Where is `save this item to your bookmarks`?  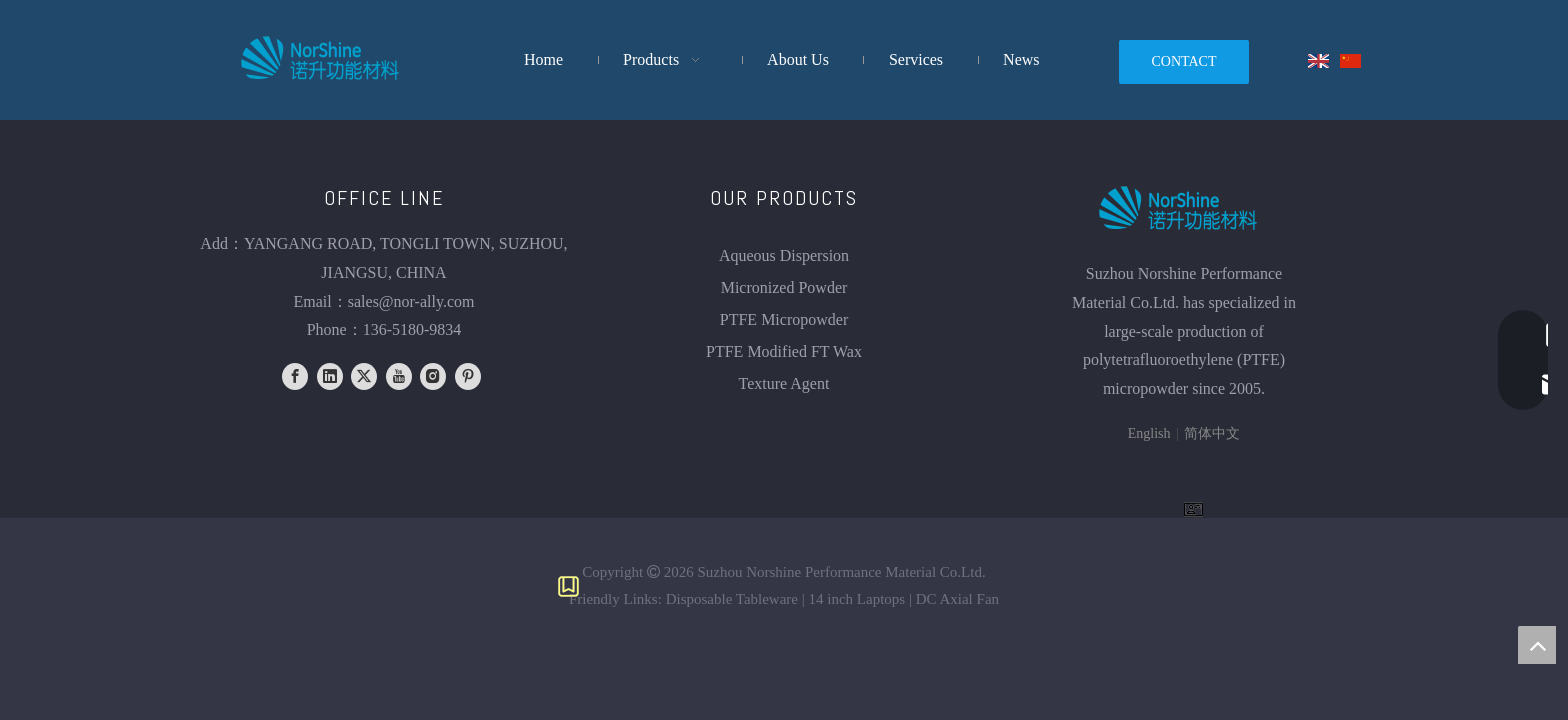 save this item to your bookmarks is located at coordinates (568, 586).